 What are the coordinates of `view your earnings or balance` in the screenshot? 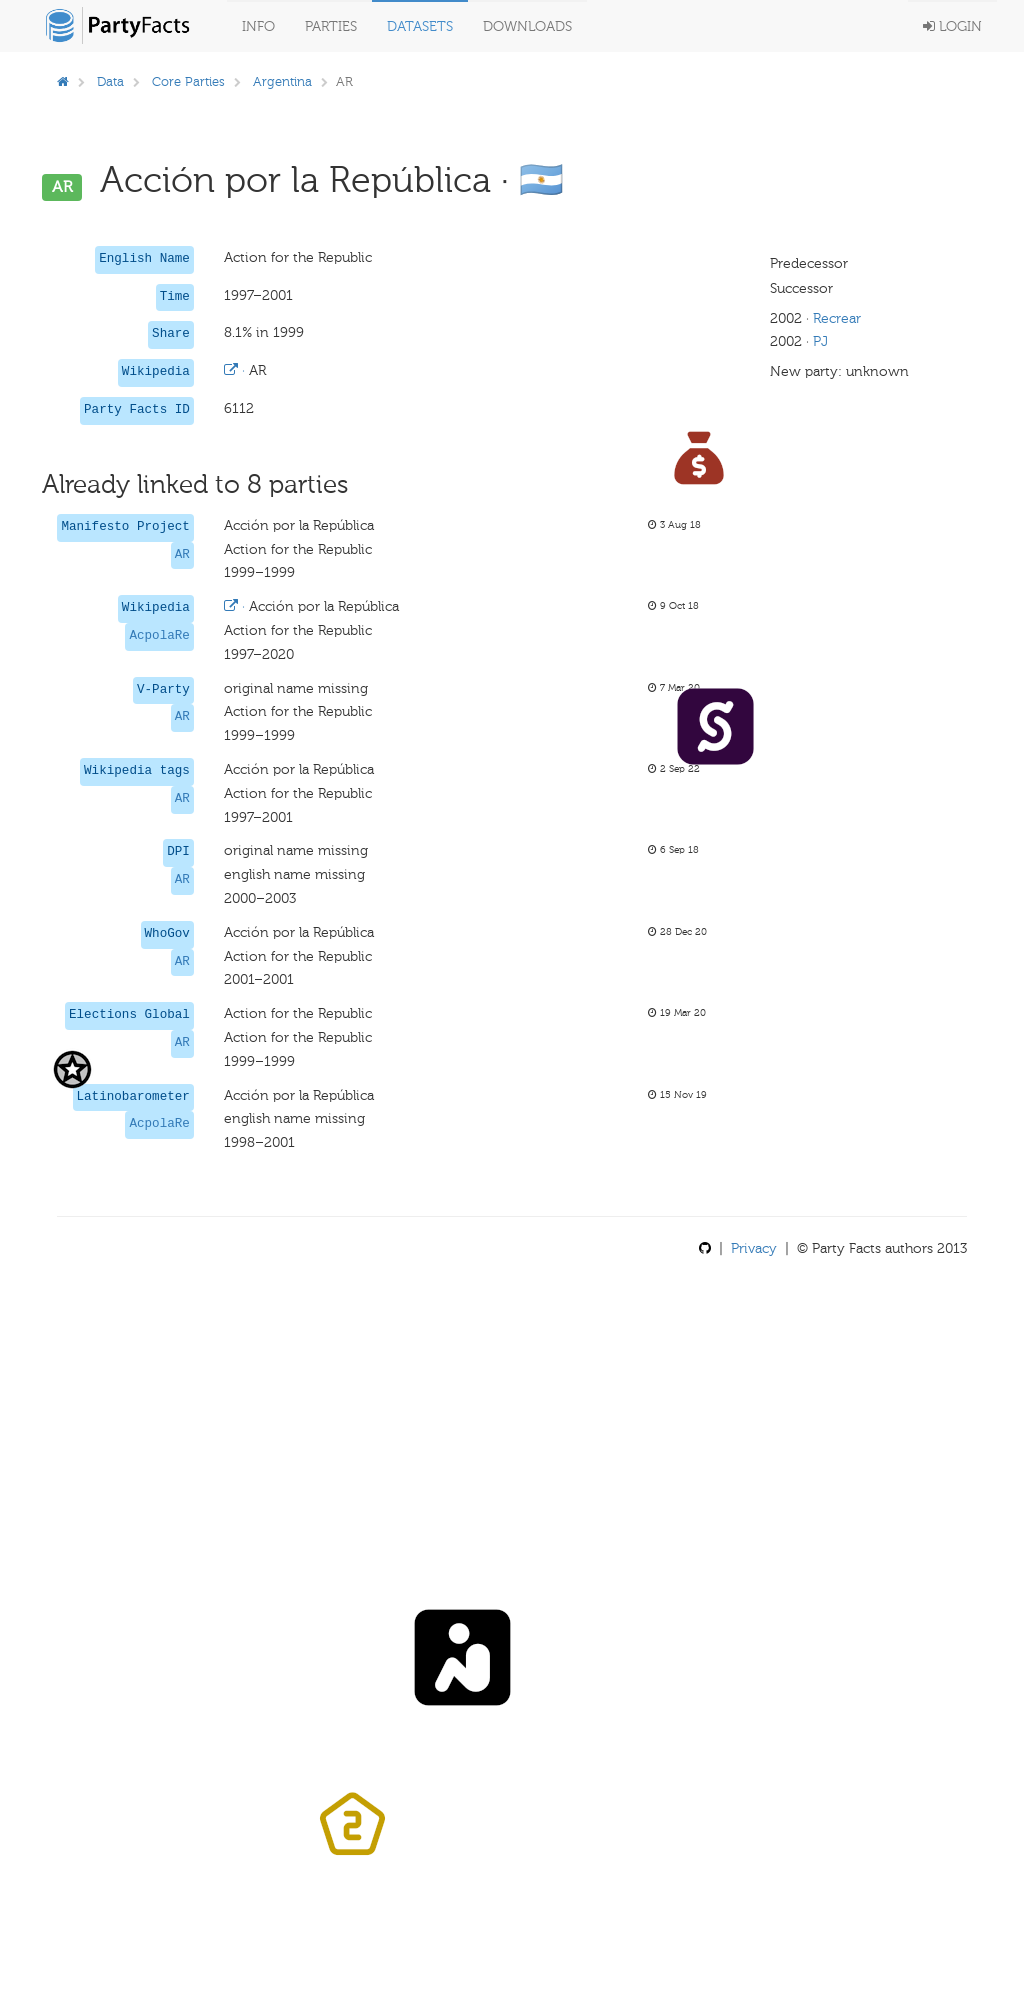 It's located at (699, 458).